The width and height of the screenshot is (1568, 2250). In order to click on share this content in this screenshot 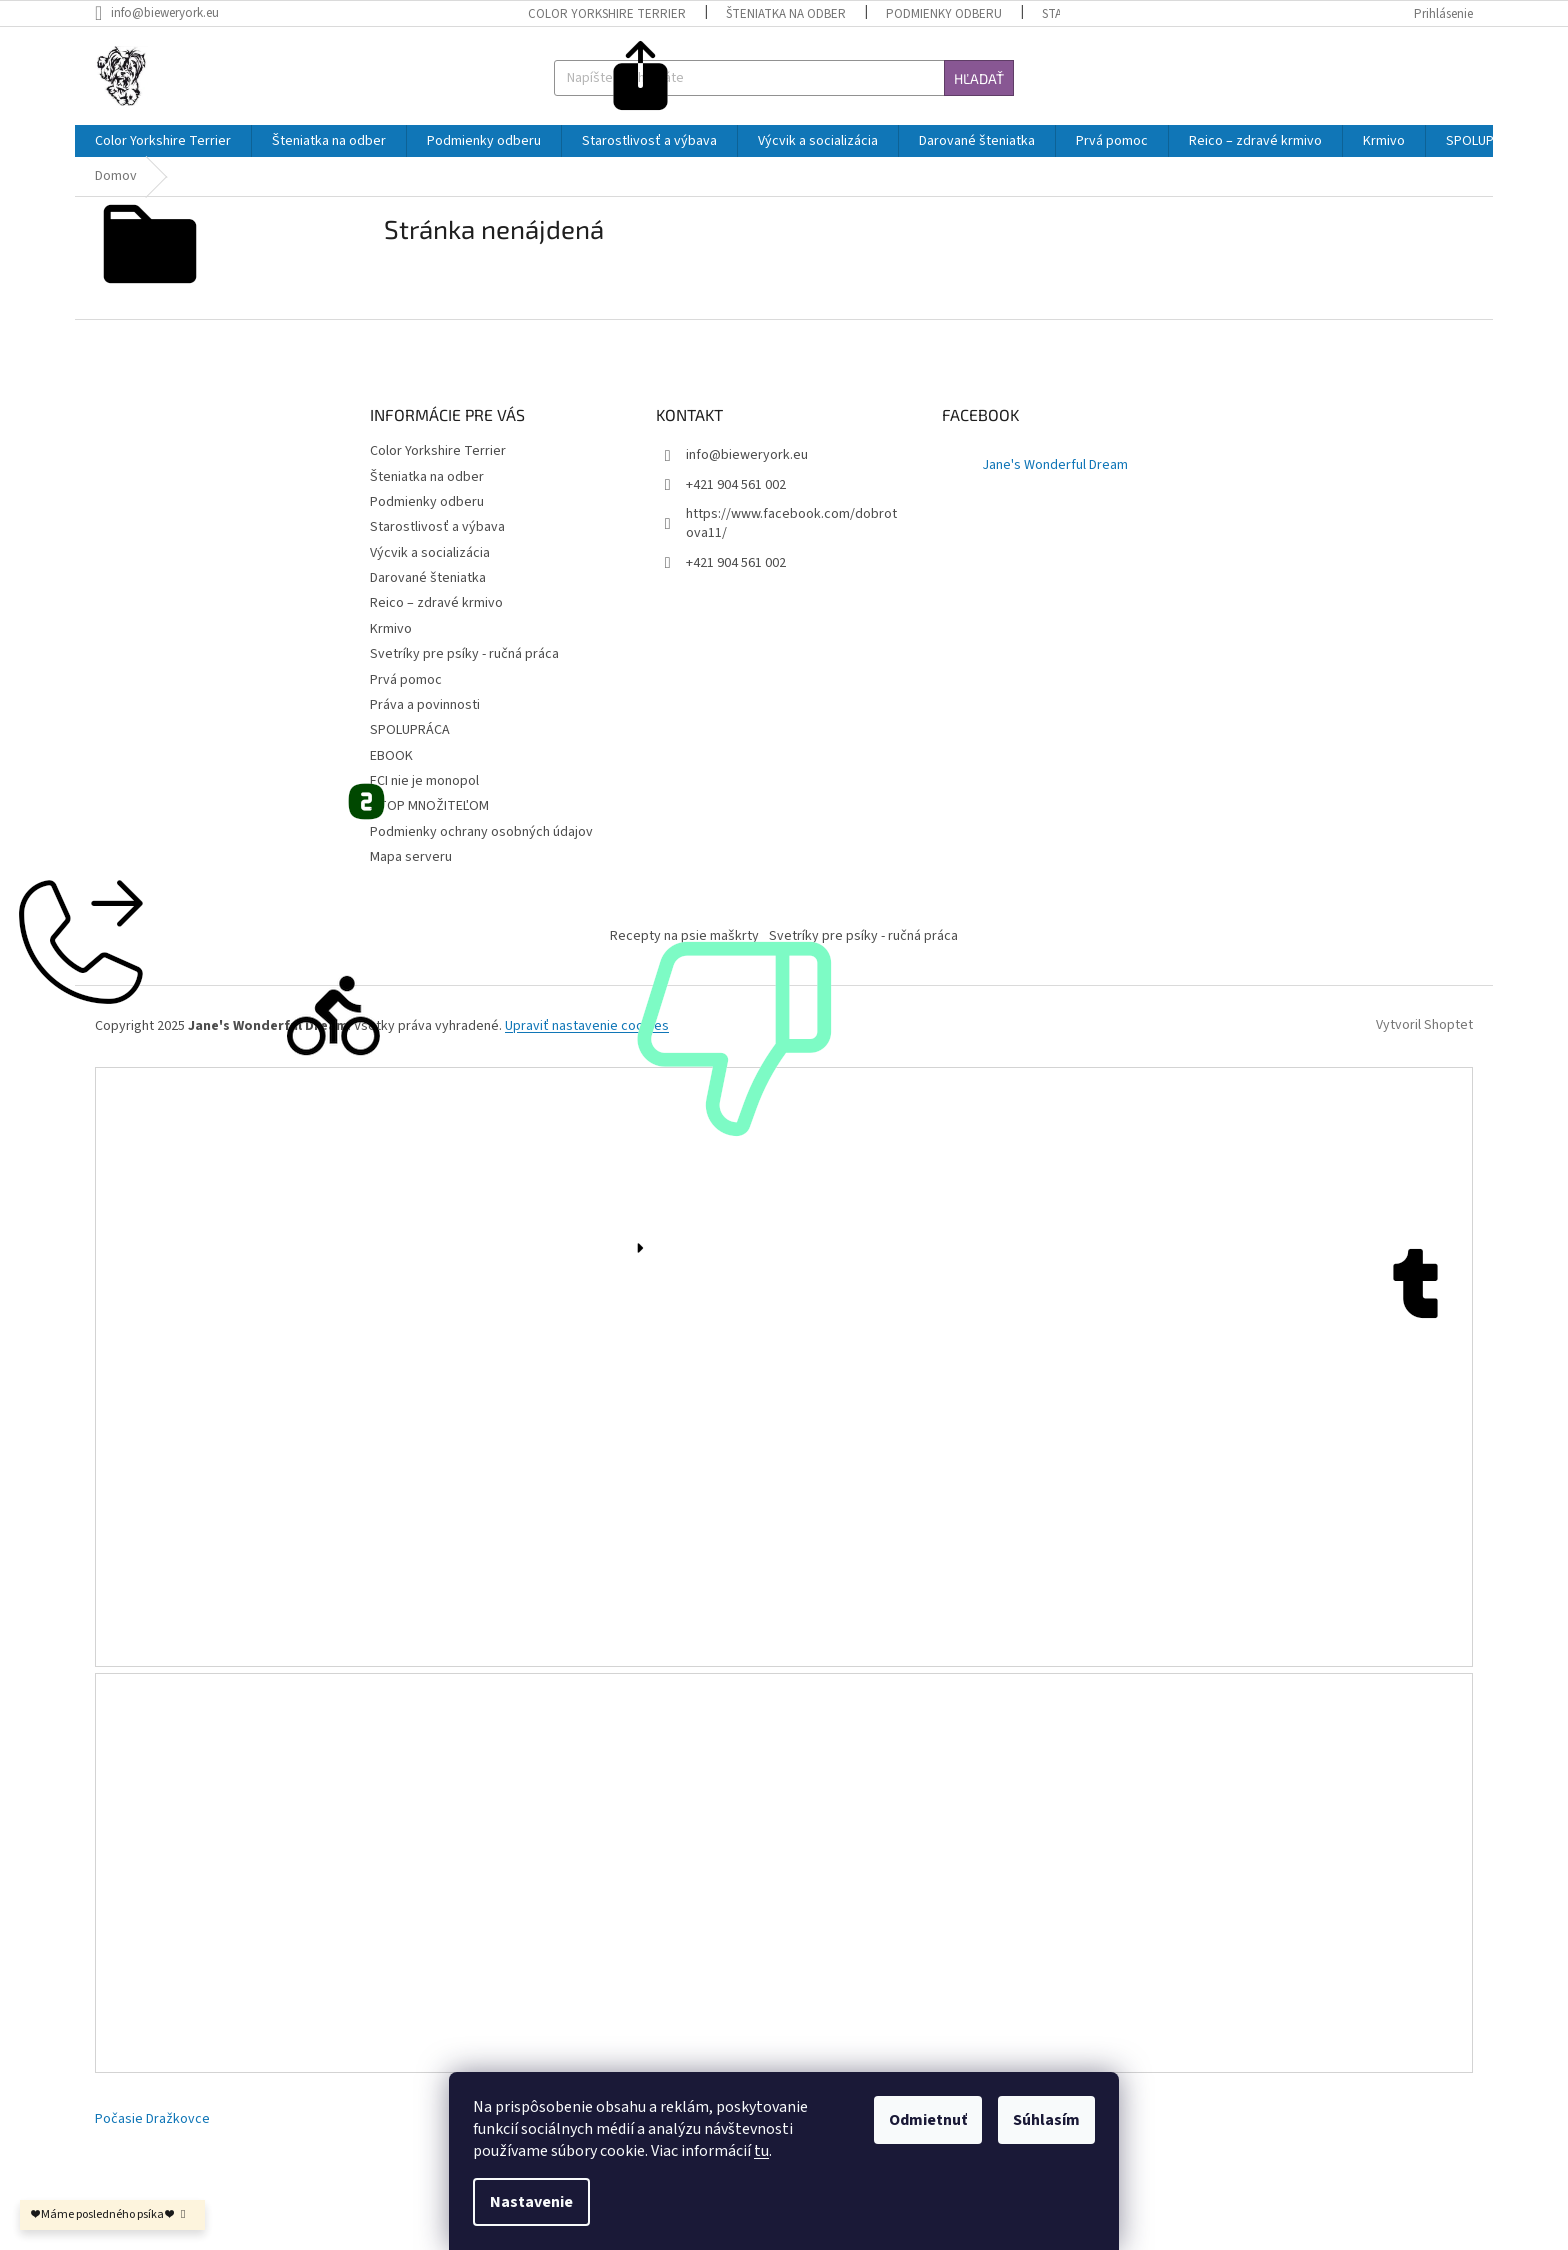, I will do `click(640, 75)`.